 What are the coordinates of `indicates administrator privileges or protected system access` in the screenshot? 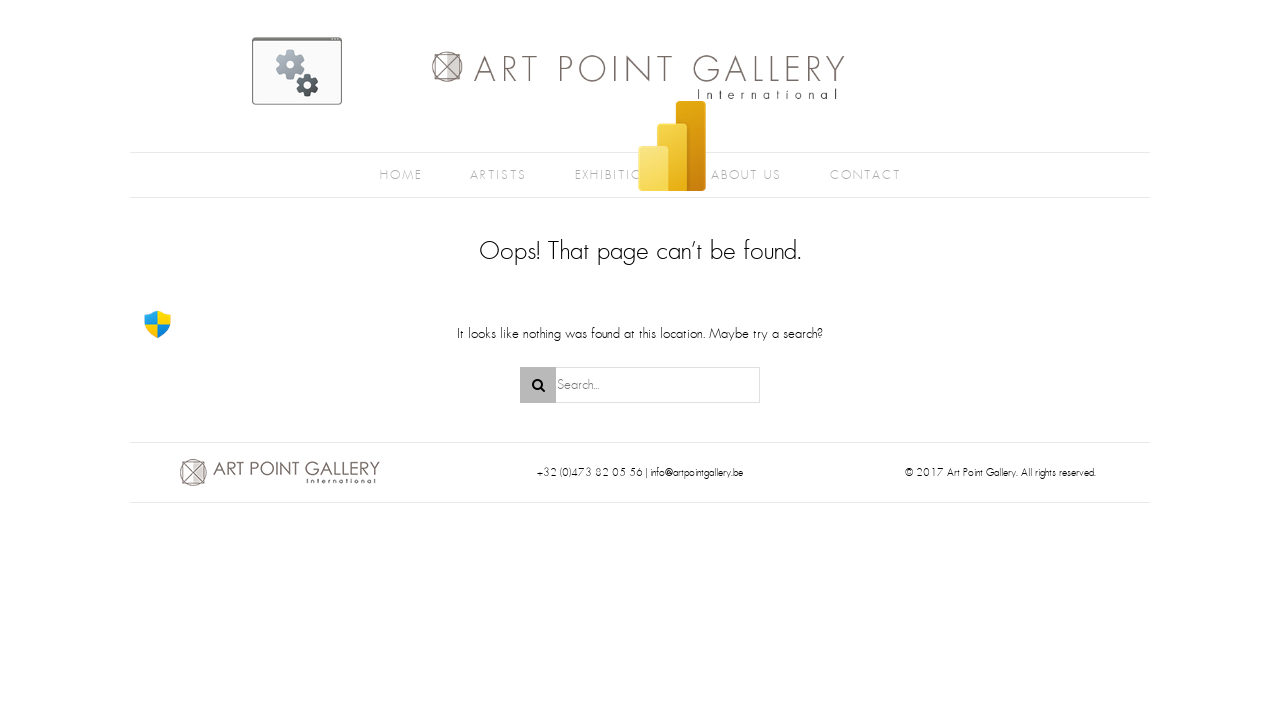 It's located at (157, 324).